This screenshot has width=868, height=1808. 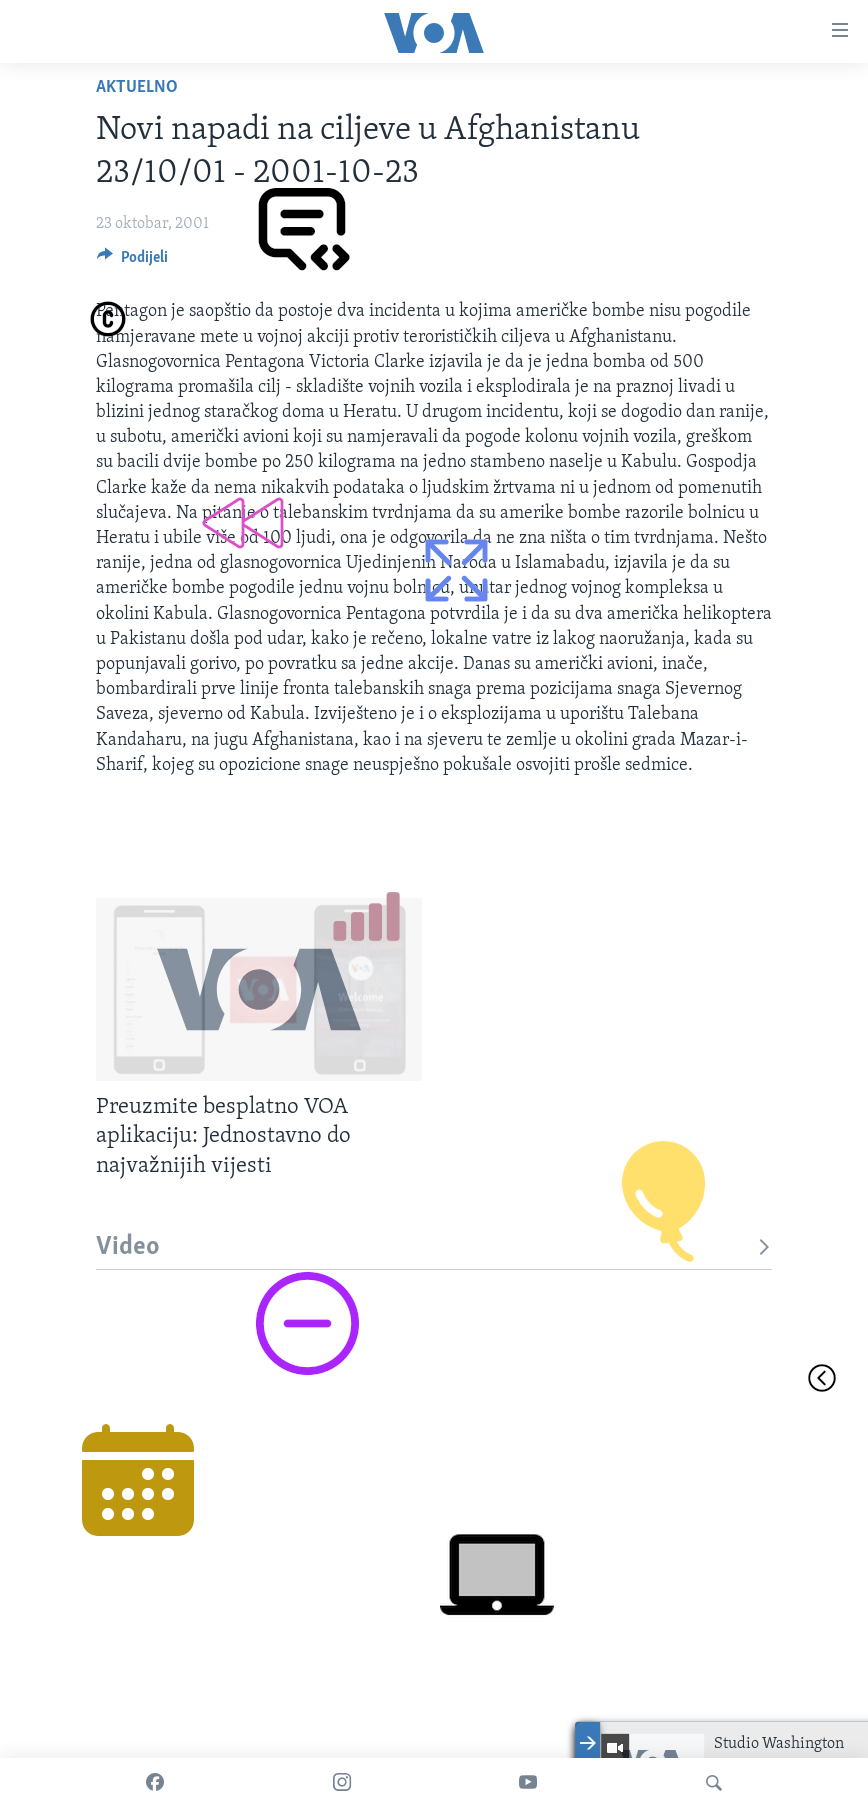 I want to click on indicates cellular signal strength, so click(x=366, y=916).